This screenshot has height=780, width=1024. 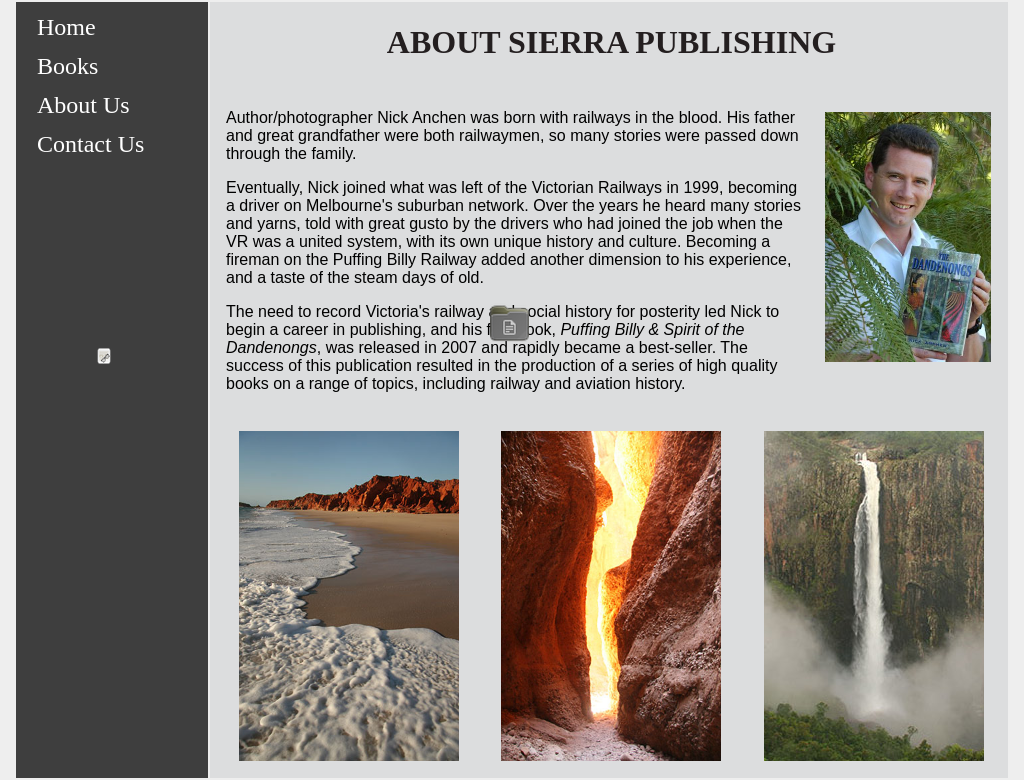 I want to click on open the documents app, so click(x=104, y=356).